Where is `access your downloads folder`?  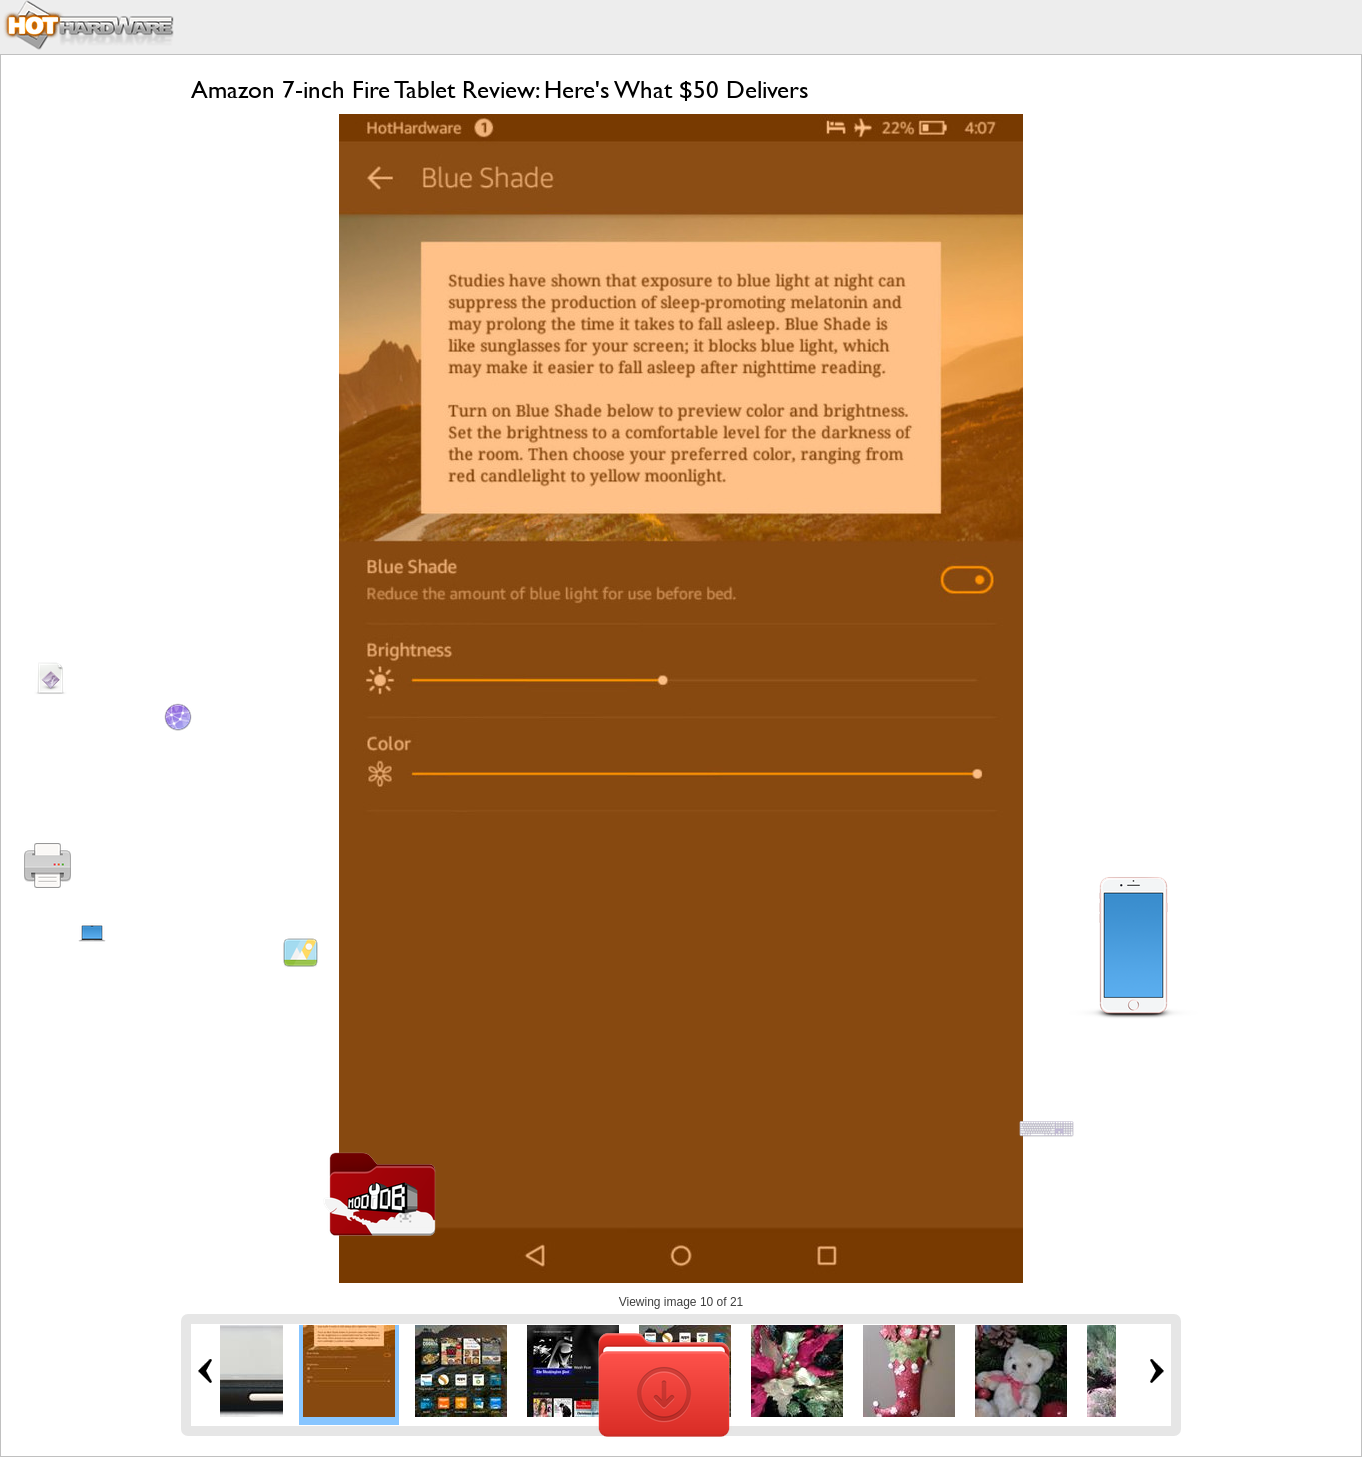 access your downloads folder is located at coordinates (664, 1385).